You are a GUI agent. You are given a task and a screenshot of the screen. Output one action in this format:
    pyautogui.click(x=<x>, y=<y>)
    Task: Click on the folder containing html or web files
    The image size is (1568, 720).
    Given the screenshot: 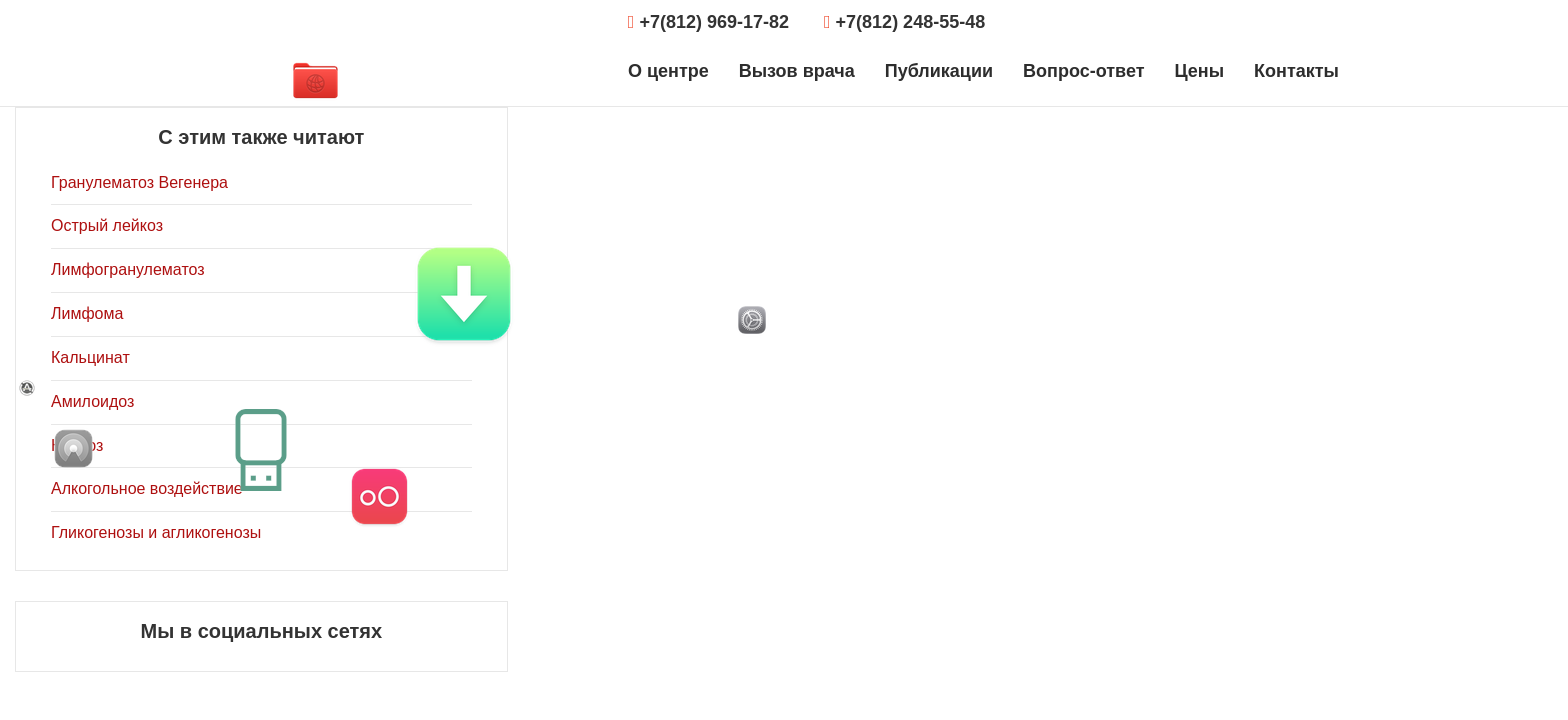 What is the action you would take?
    pyautogui.click(x=315, y=80)
    